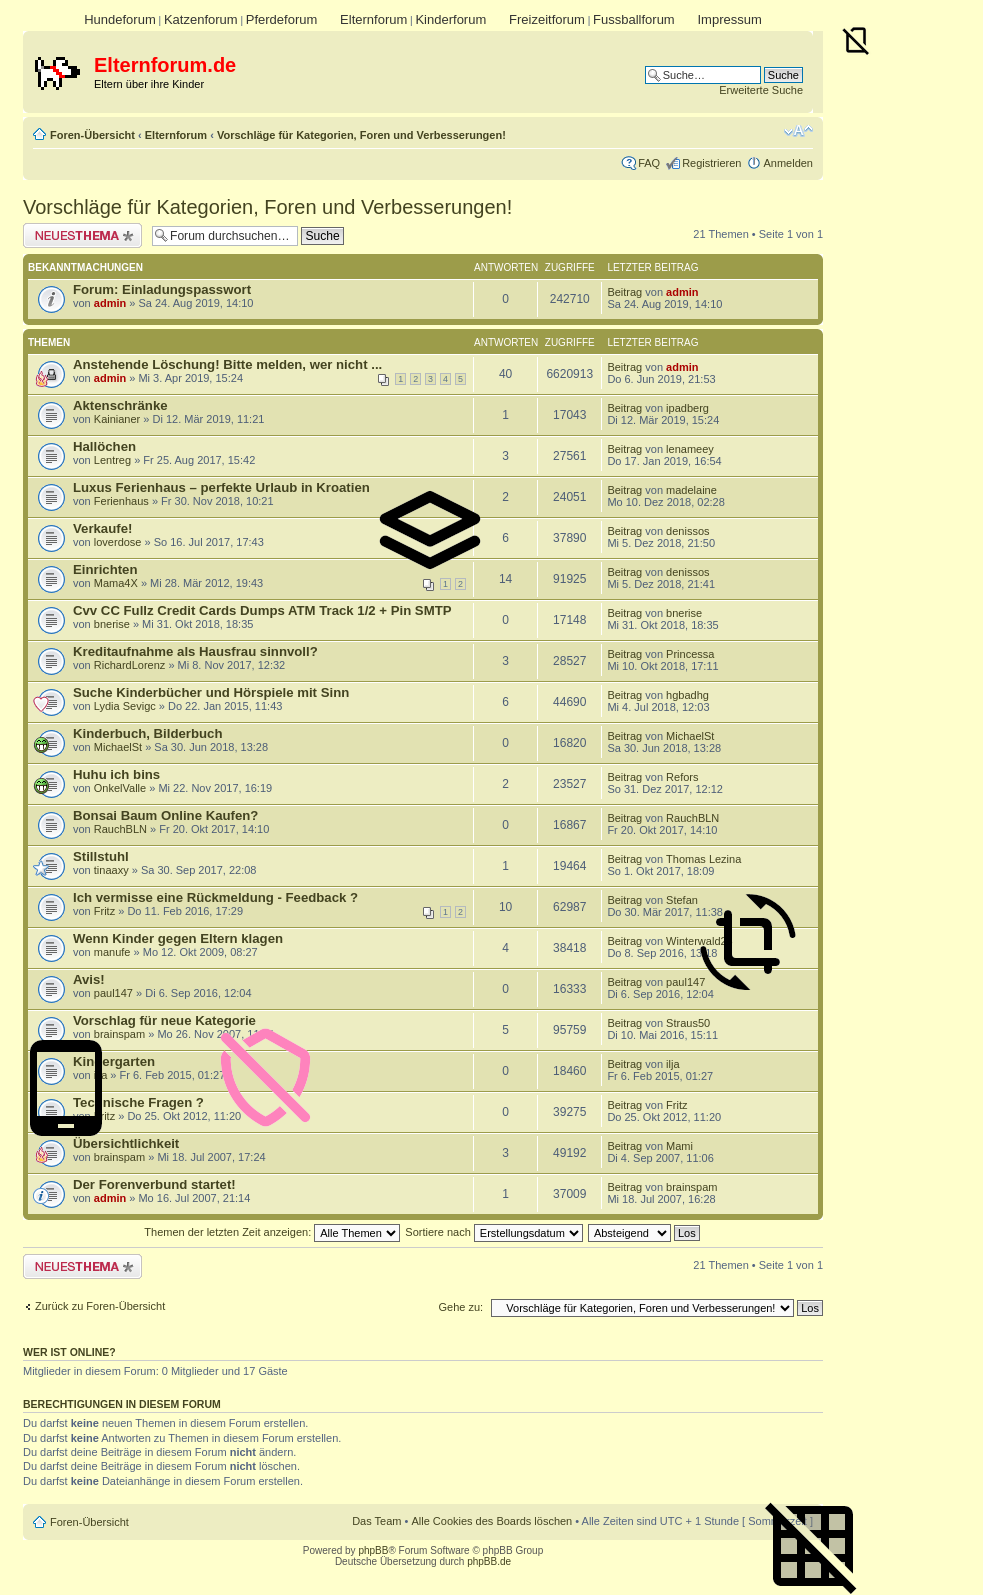 The width and height of the screenshot is (983, 1595). What do you see at coordinates (430, 530) in the screenshot?
I see `view layers or stacked content` at bounding box center [430, 530].